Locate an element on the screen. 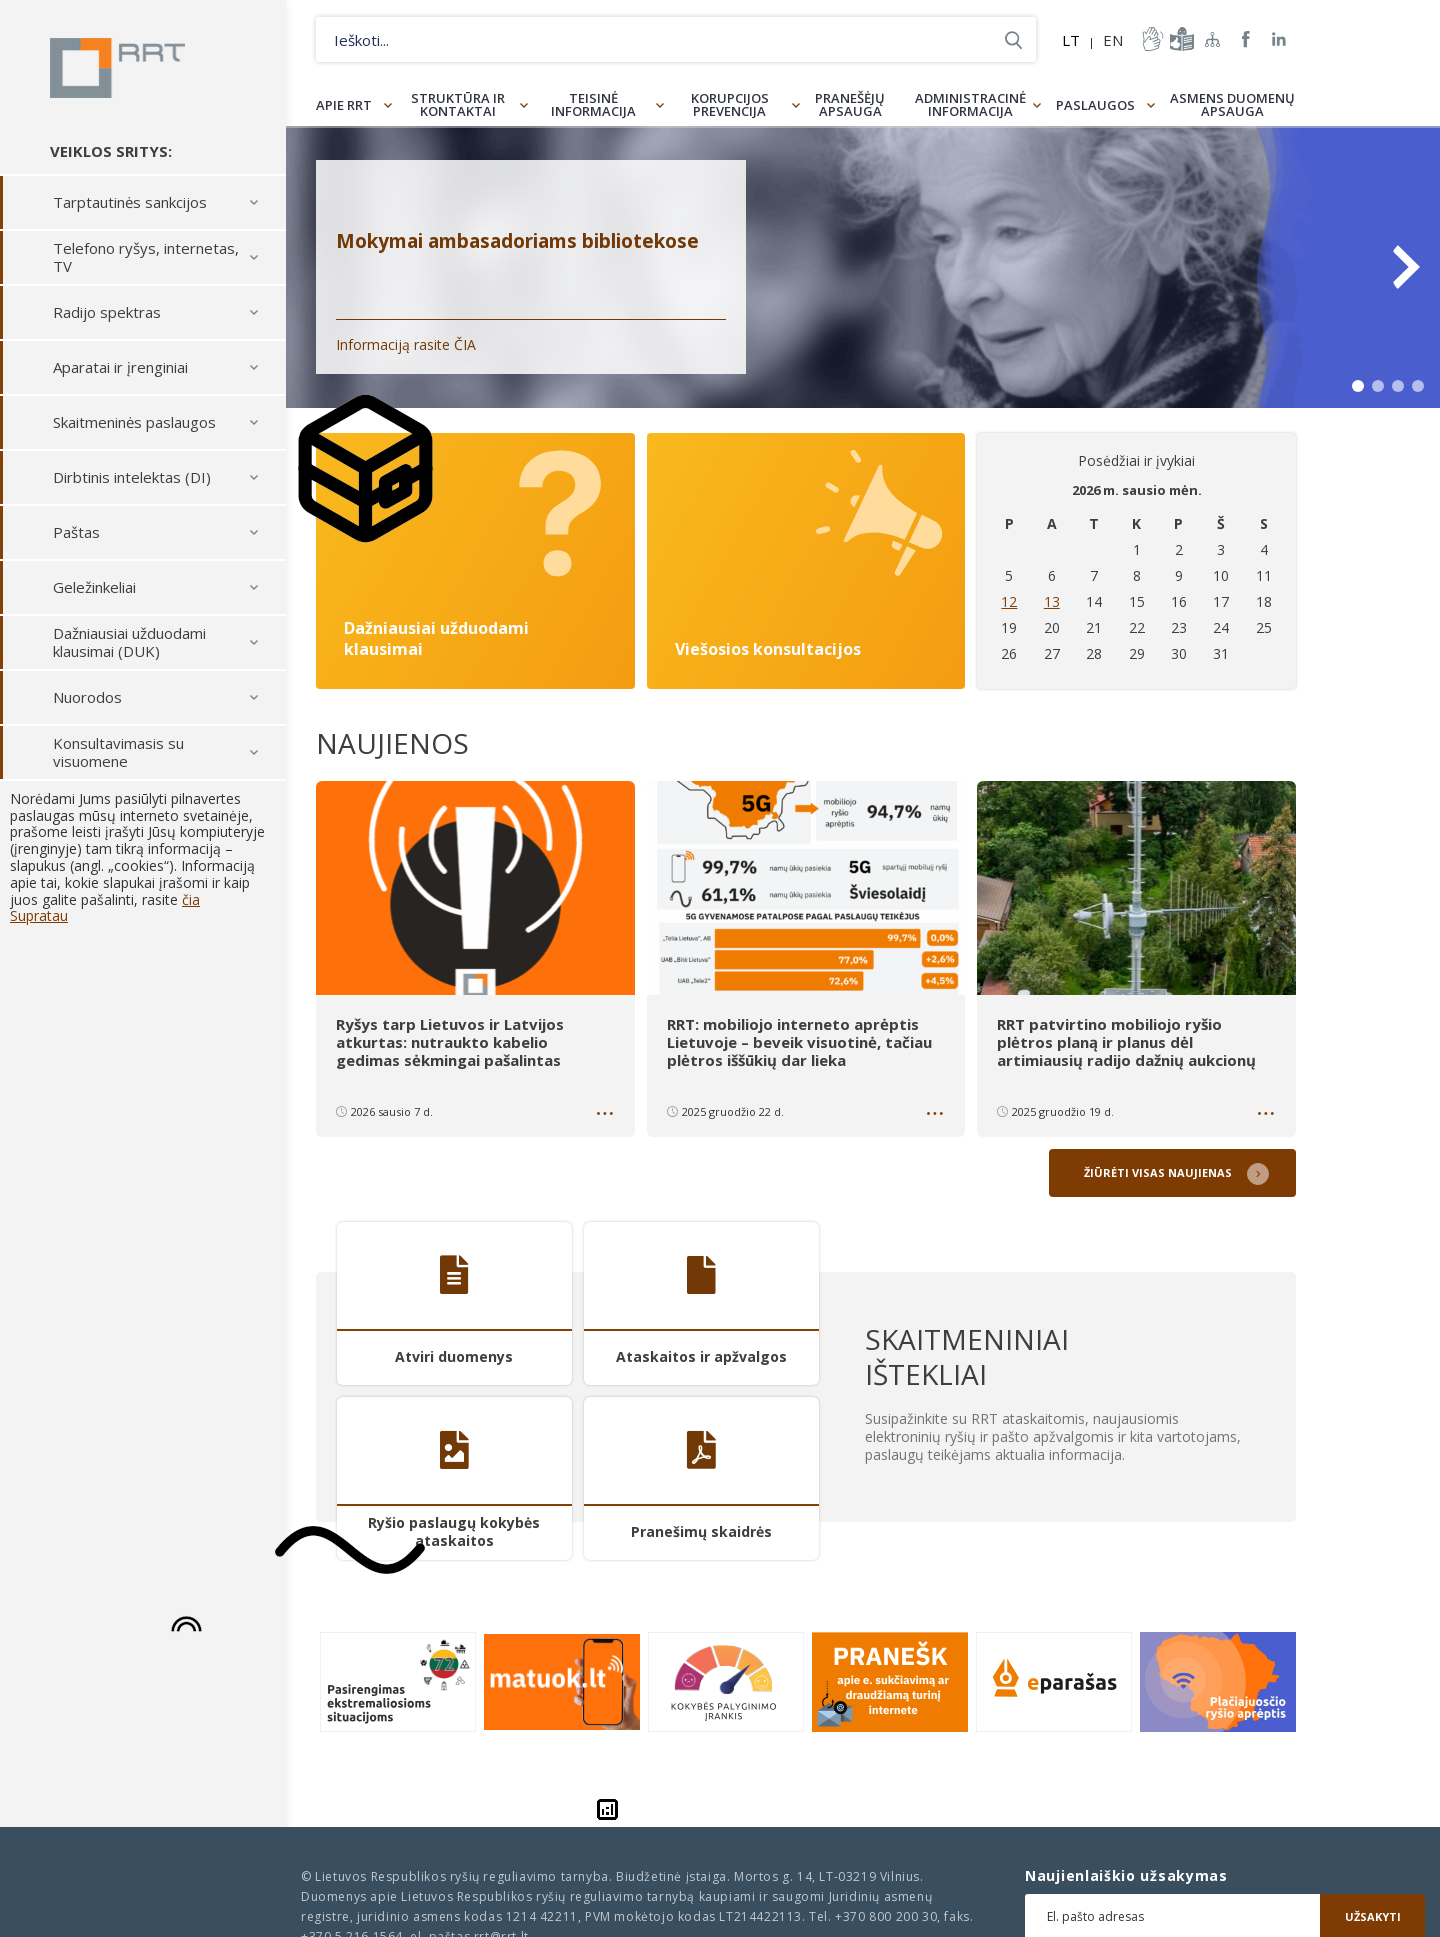  access photo filters or visual effects is located at coordinates (186, 1624).